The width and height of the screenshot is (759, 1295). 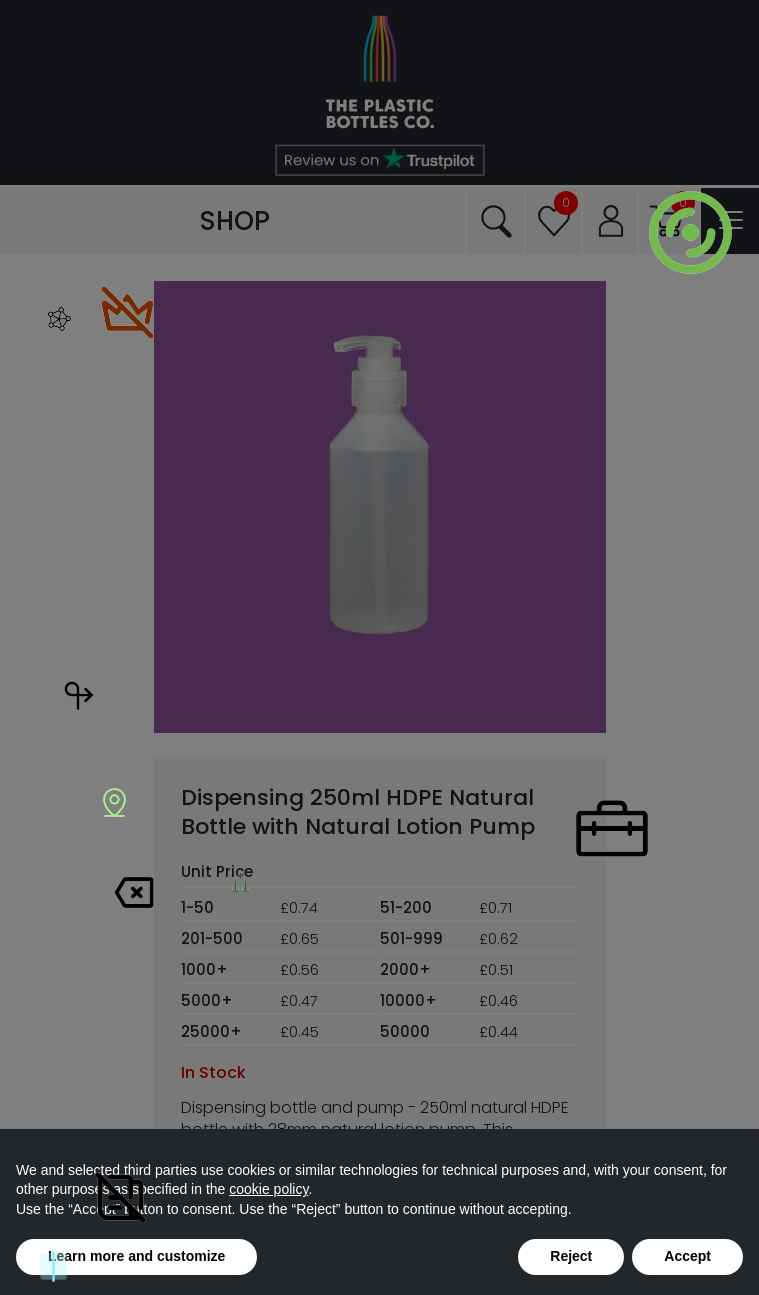 What do you see at coordinates (59, 319) in the screenshot?
I see `connect to the fediverse network` at bounding box center [59, 319].